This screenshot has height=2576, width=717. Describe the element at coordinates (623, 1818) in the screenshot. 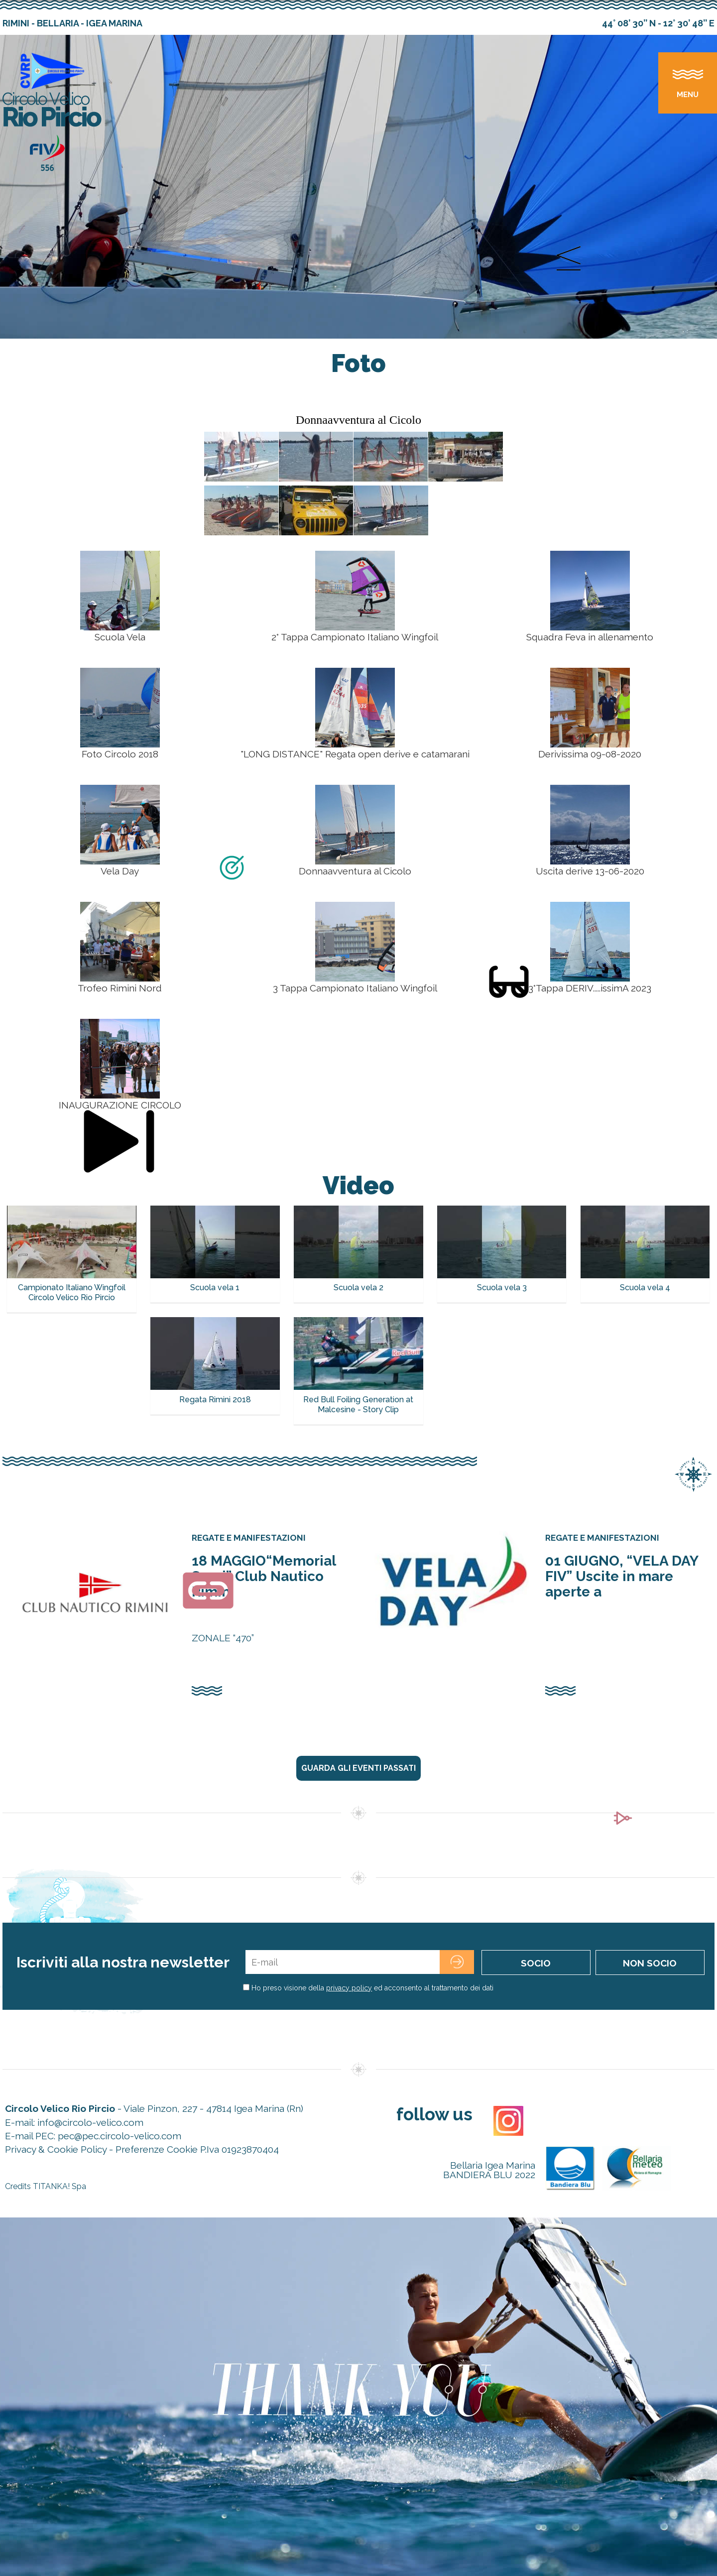

I see `represents a logic NOT gate in circuit design` at that location.